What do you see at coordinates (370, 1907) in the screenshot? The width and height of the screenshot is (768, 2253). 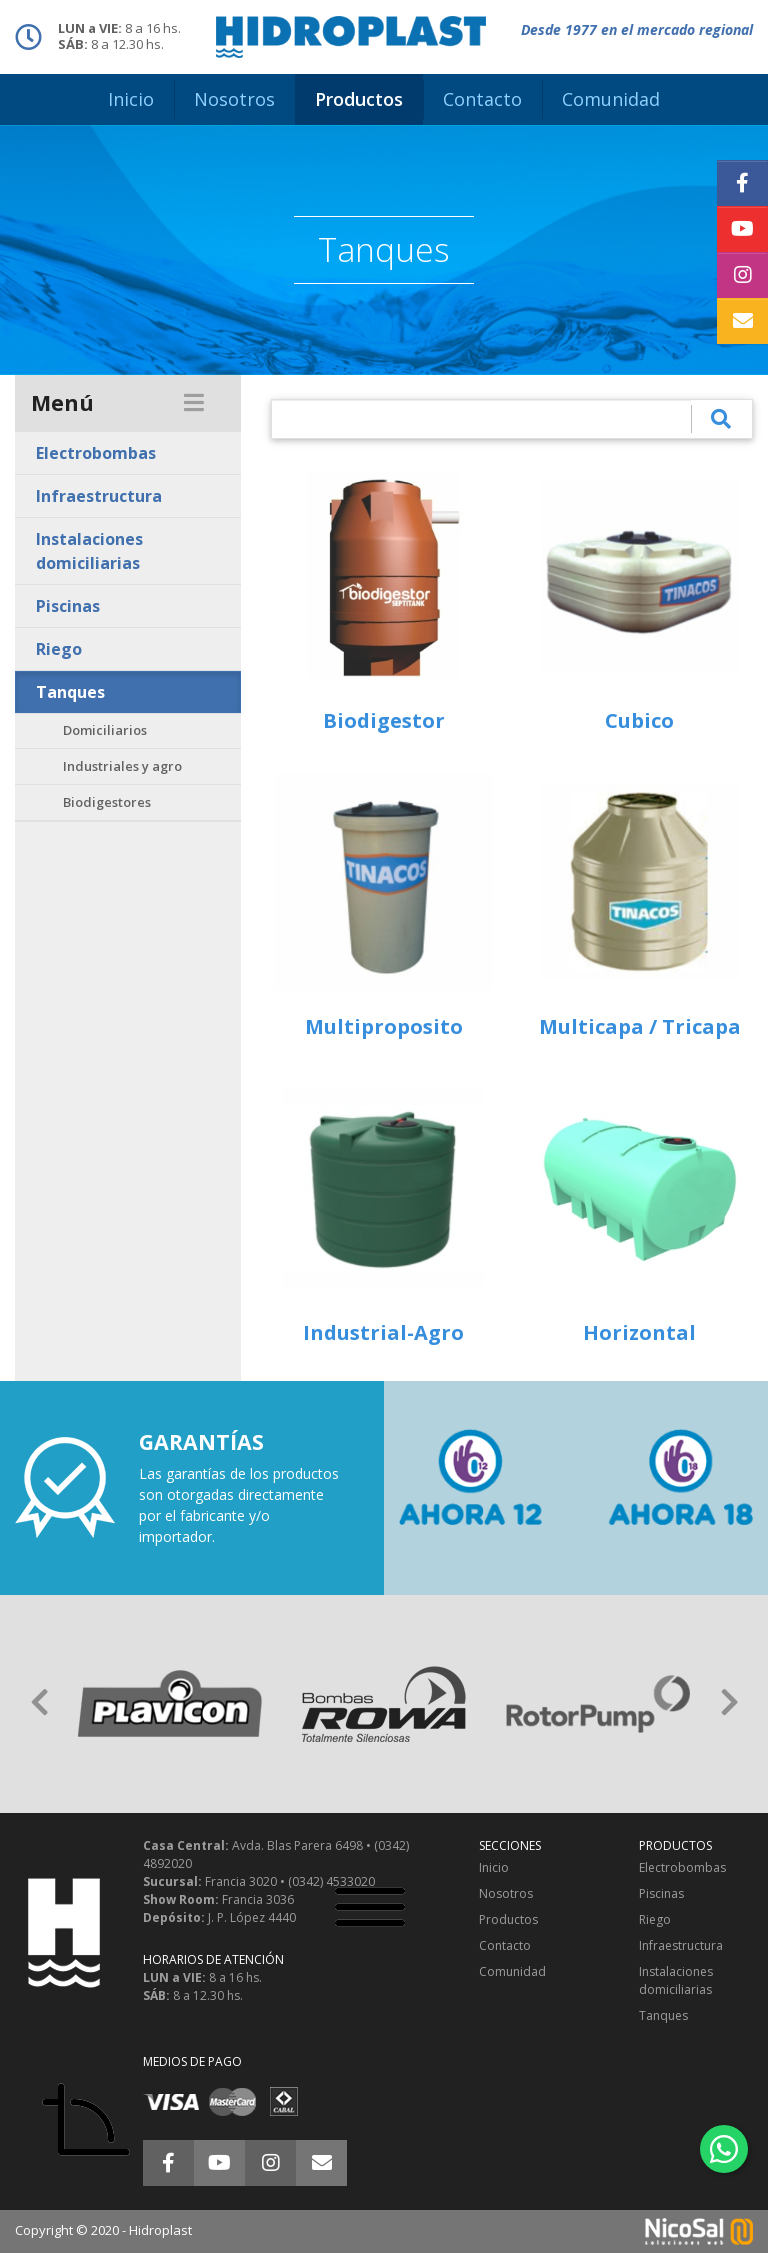 I see `open navigation menu` at bounding box center [370, 1907].